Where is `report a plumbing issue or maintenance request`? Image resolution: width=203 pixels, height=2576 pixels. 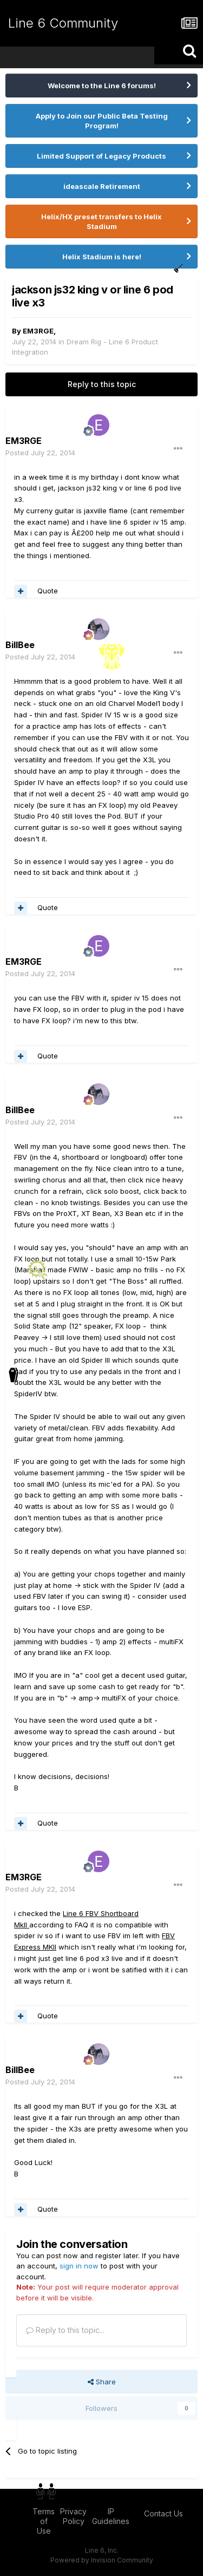
report a plumbing issue or maintenance request is located at coordinates (178, 268).